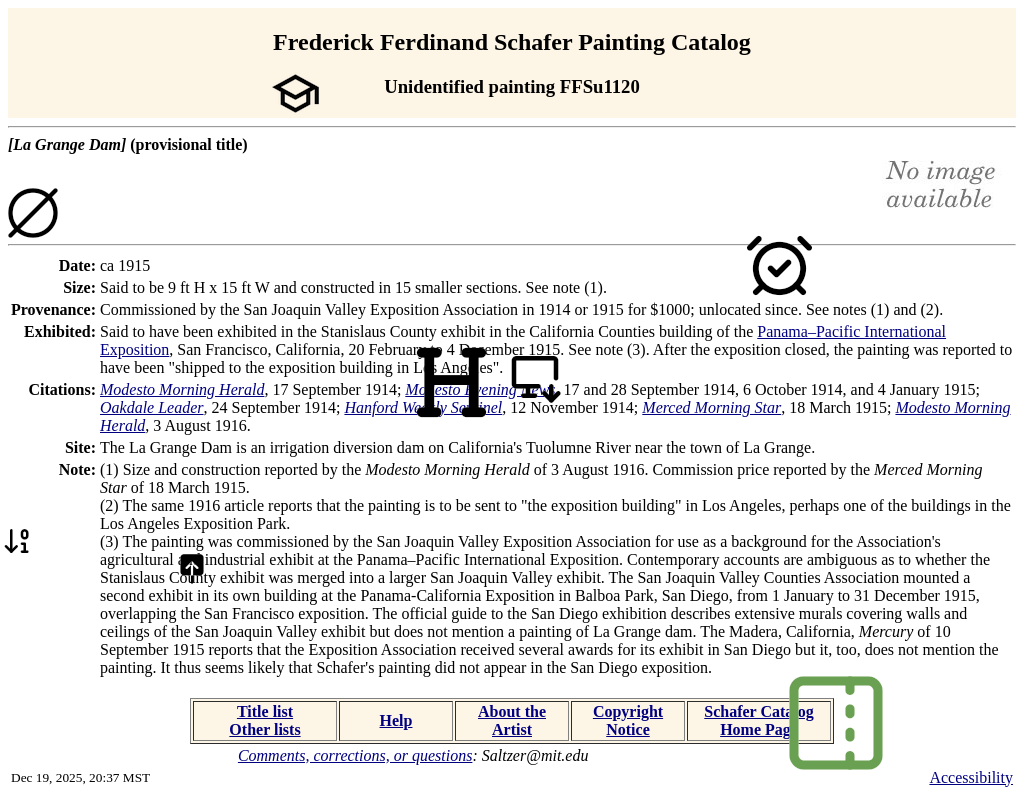 The width and height of the screenshot is (1024, 798). I want to click on toggle optional right sidebar panel, so click(836, 723).